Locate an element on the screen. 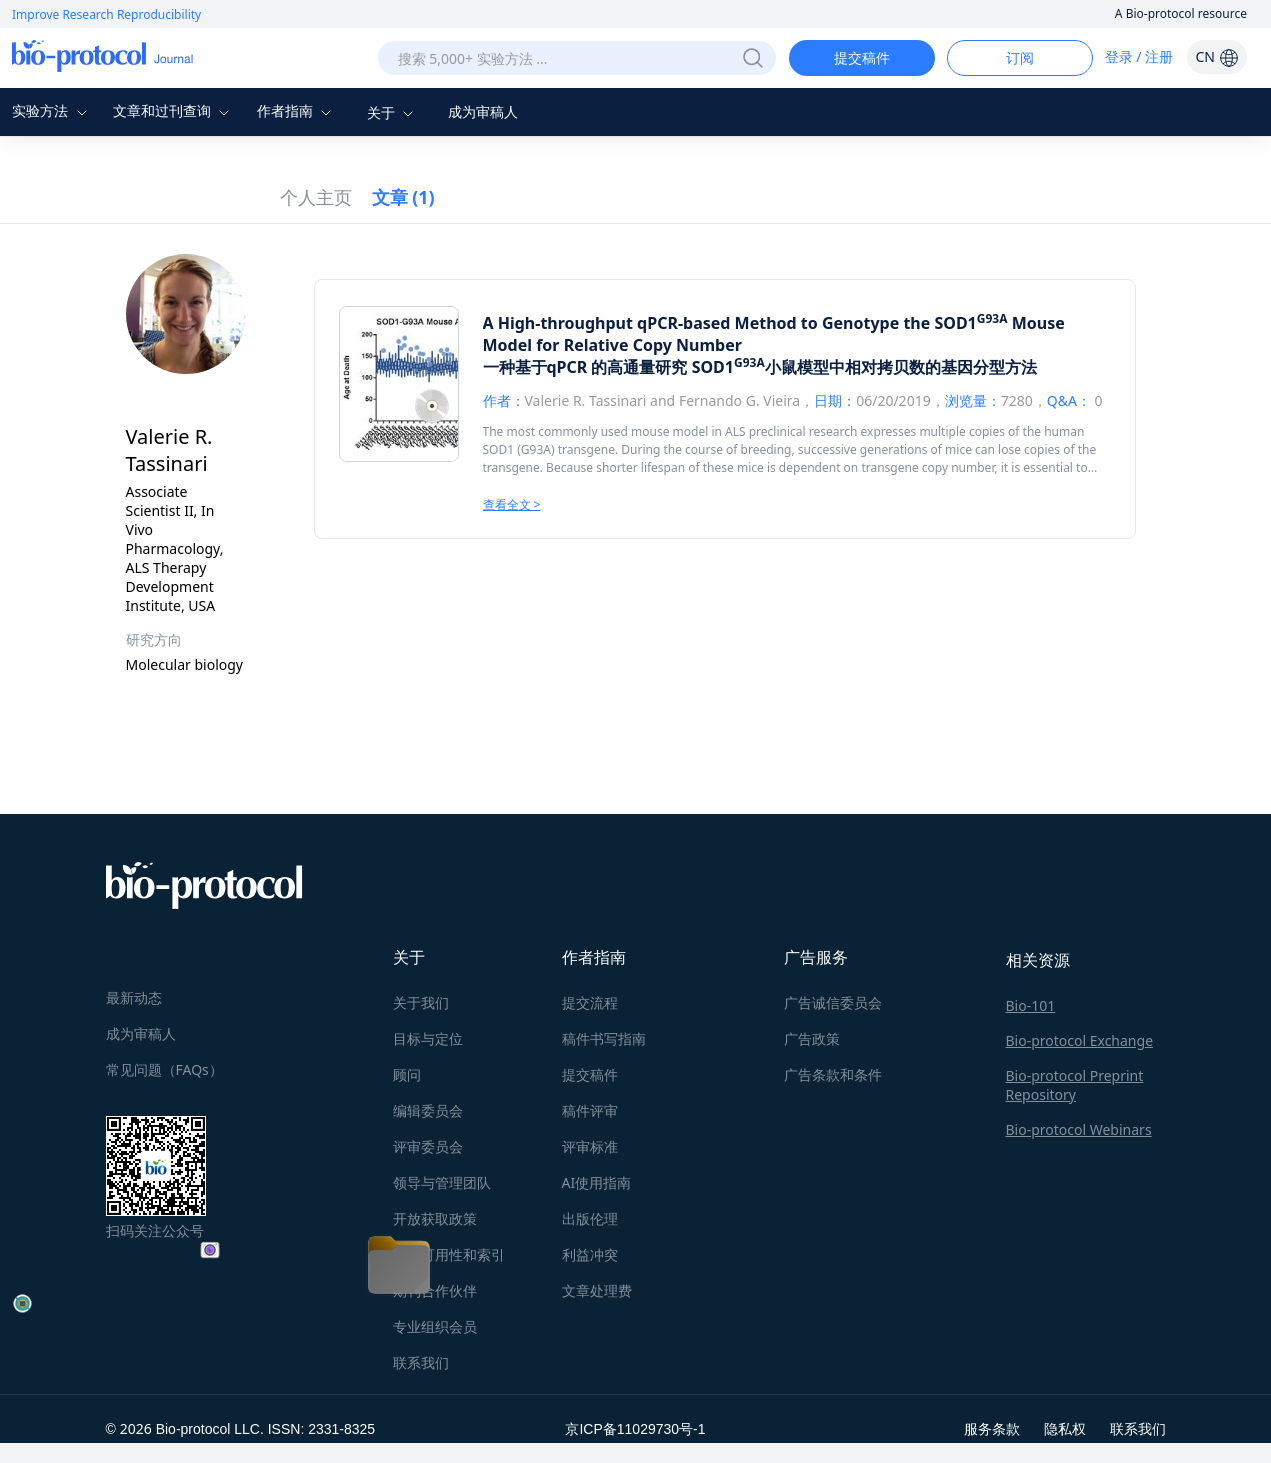  access CD/DVD drive or disc contents is located at coordinates (432, 406).